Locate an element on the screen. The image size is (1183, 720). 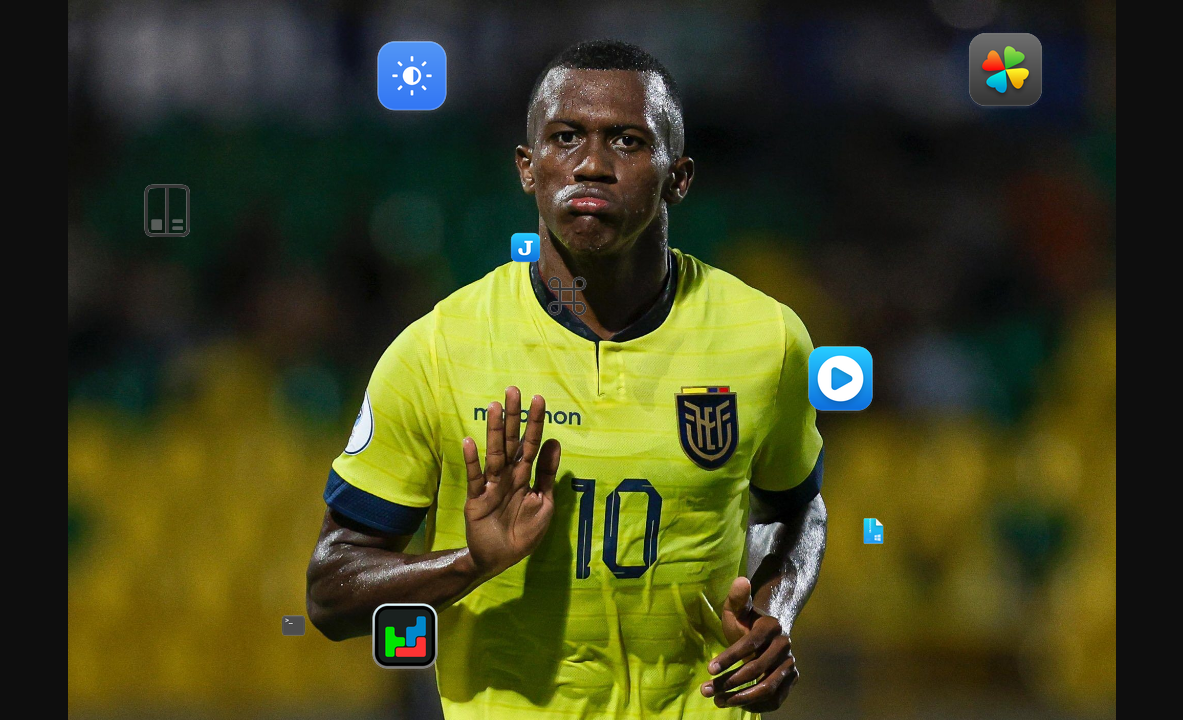
adjust night shift or blue light settings is located at coordinates (412, 77).